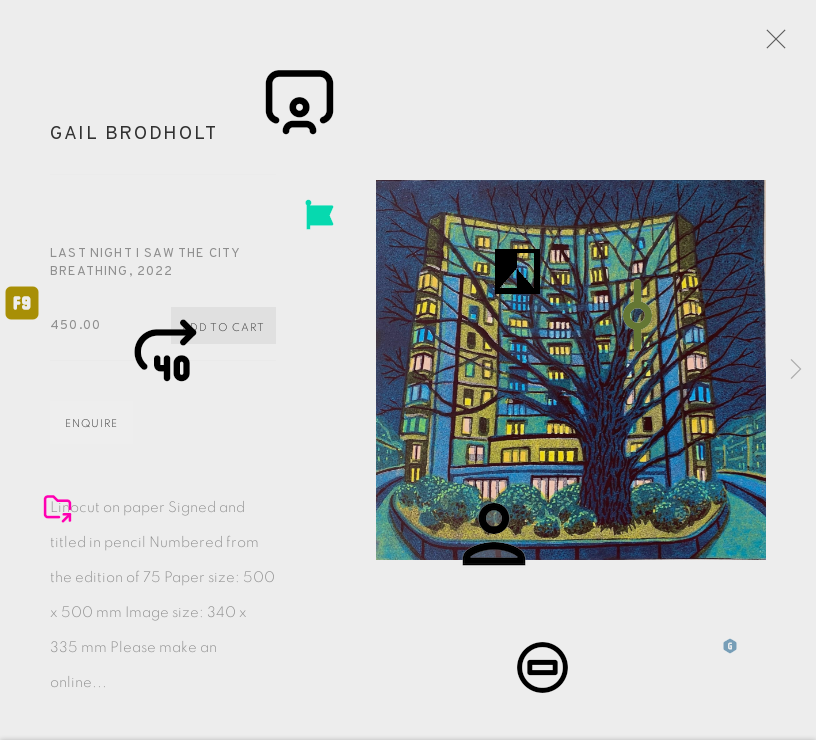  What do you see at coordinates (517, 271) in the screenshot?
I see `apply black and white filter to image` at bounding box center [517, 271].